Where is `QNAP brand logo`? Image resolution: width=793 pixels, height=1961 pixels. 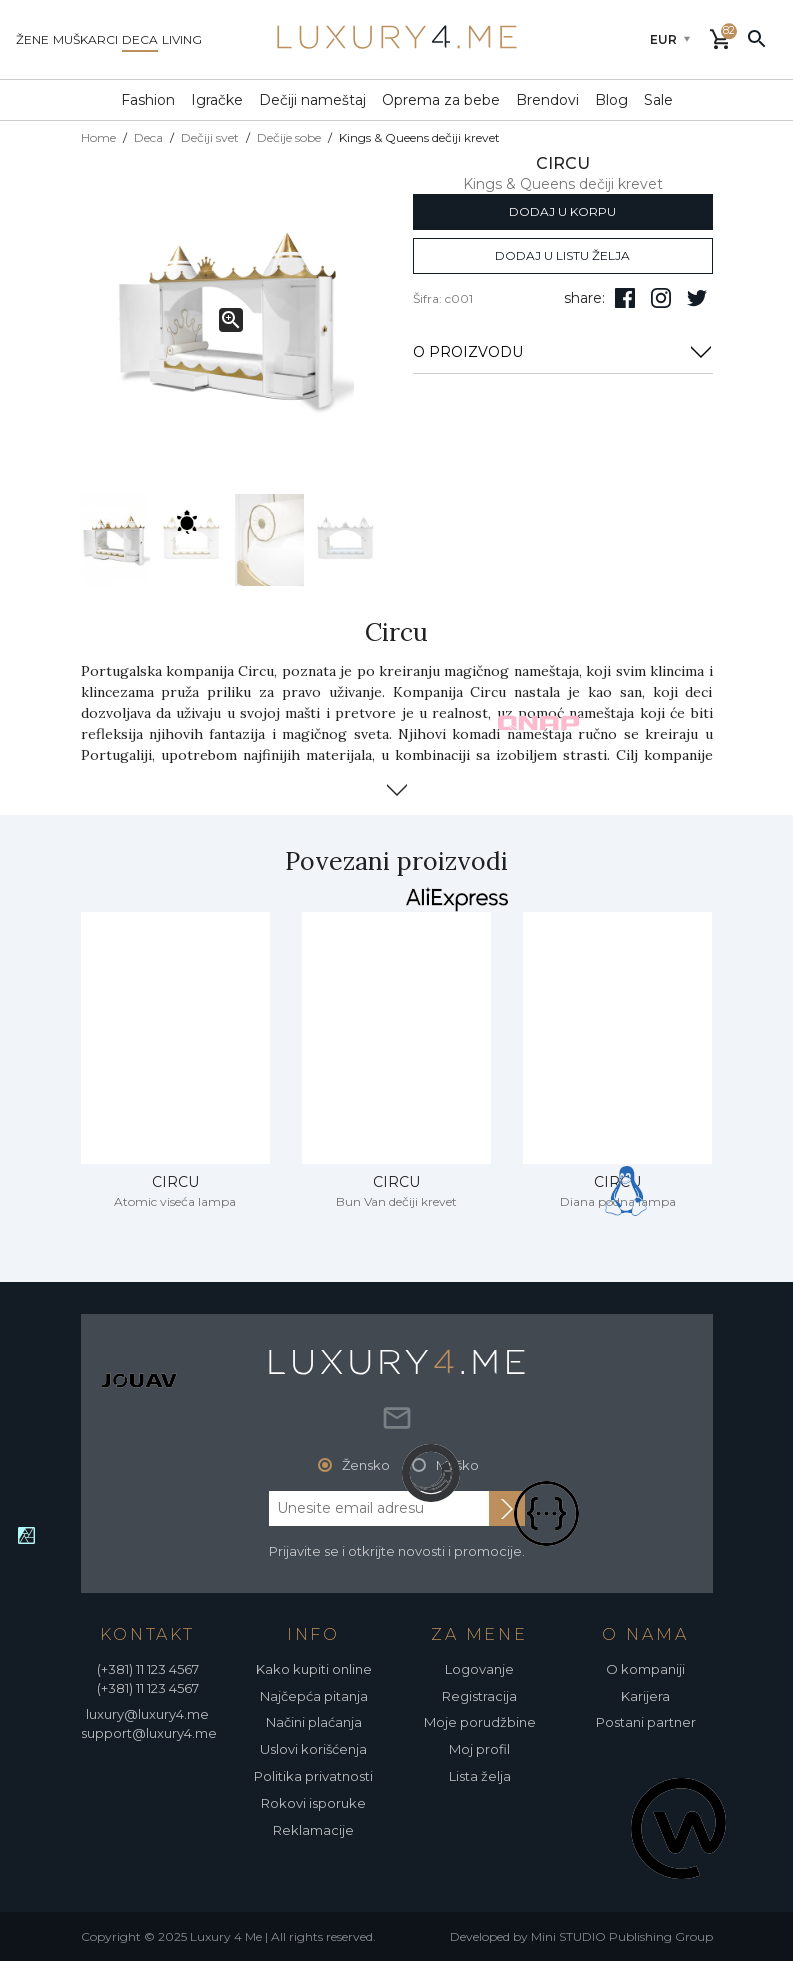 QNAP brand logo is located at coordinates (541, 723).